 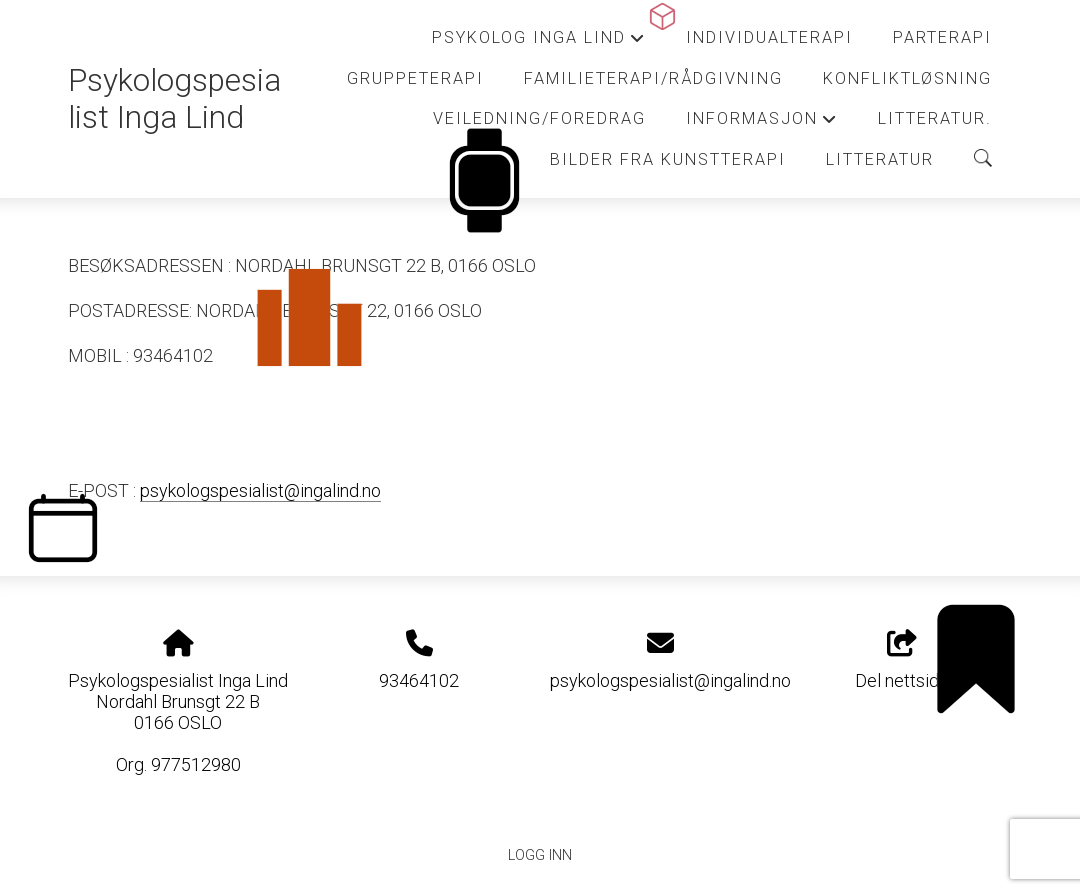 I want to click on view empty calendar or schedule, so click(x=63, y=528).